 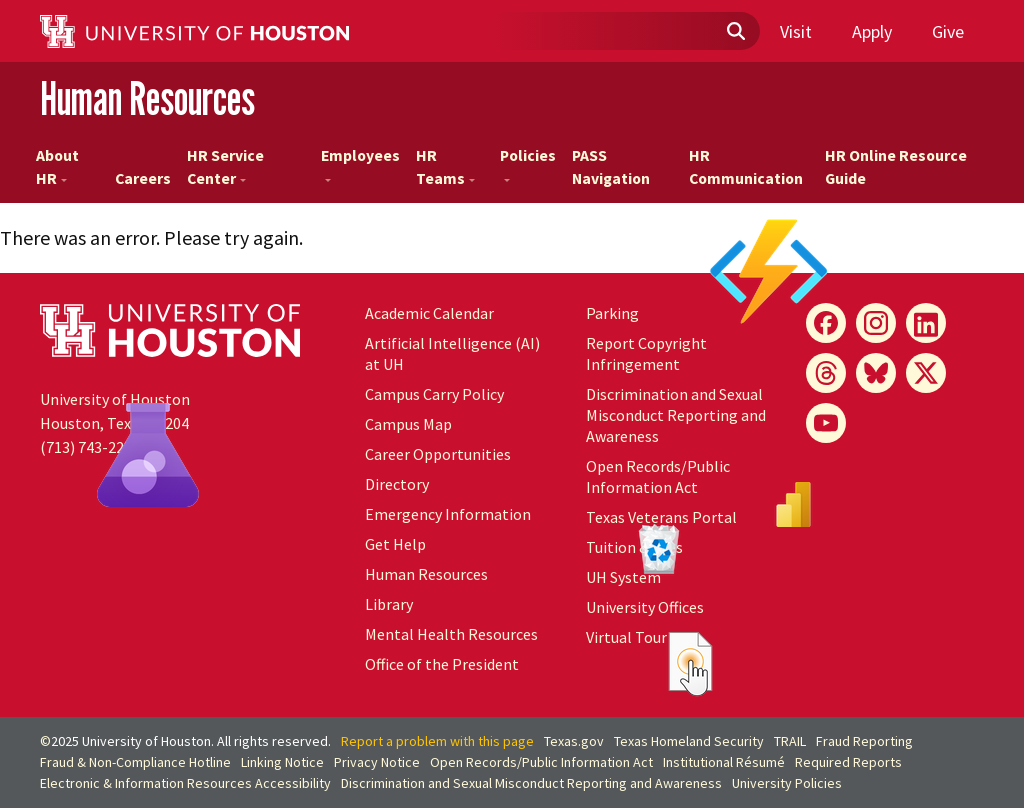 What do you see at coordinates (793, 504) in the screenshot?
I see `open Microsoft Power BI app` at bounding box center [793, 504].